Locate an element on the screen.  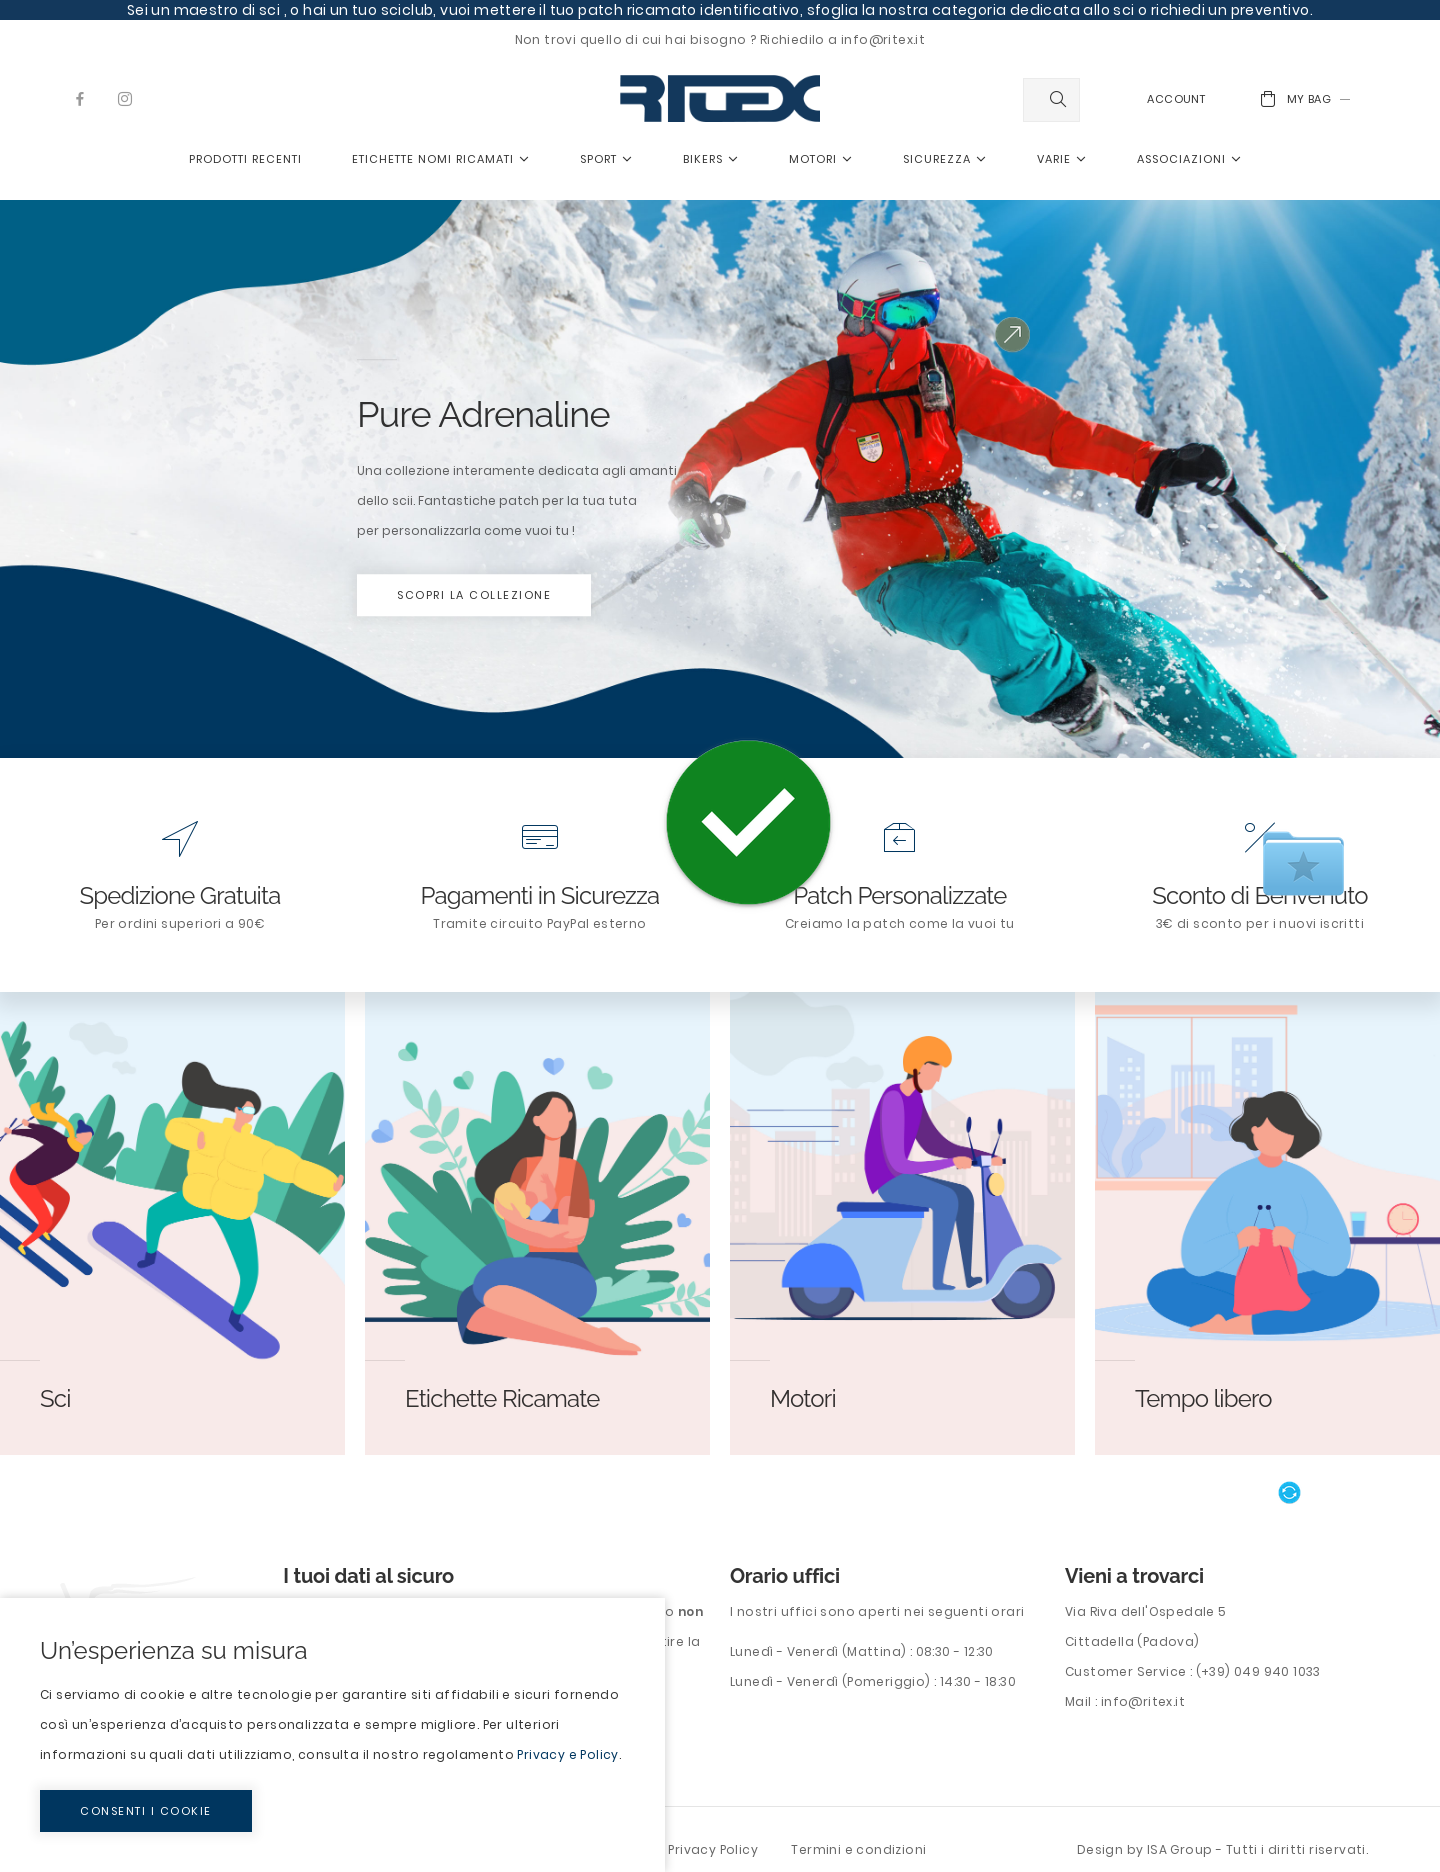
confirm or accept an action is located at coordinates (748, 822).